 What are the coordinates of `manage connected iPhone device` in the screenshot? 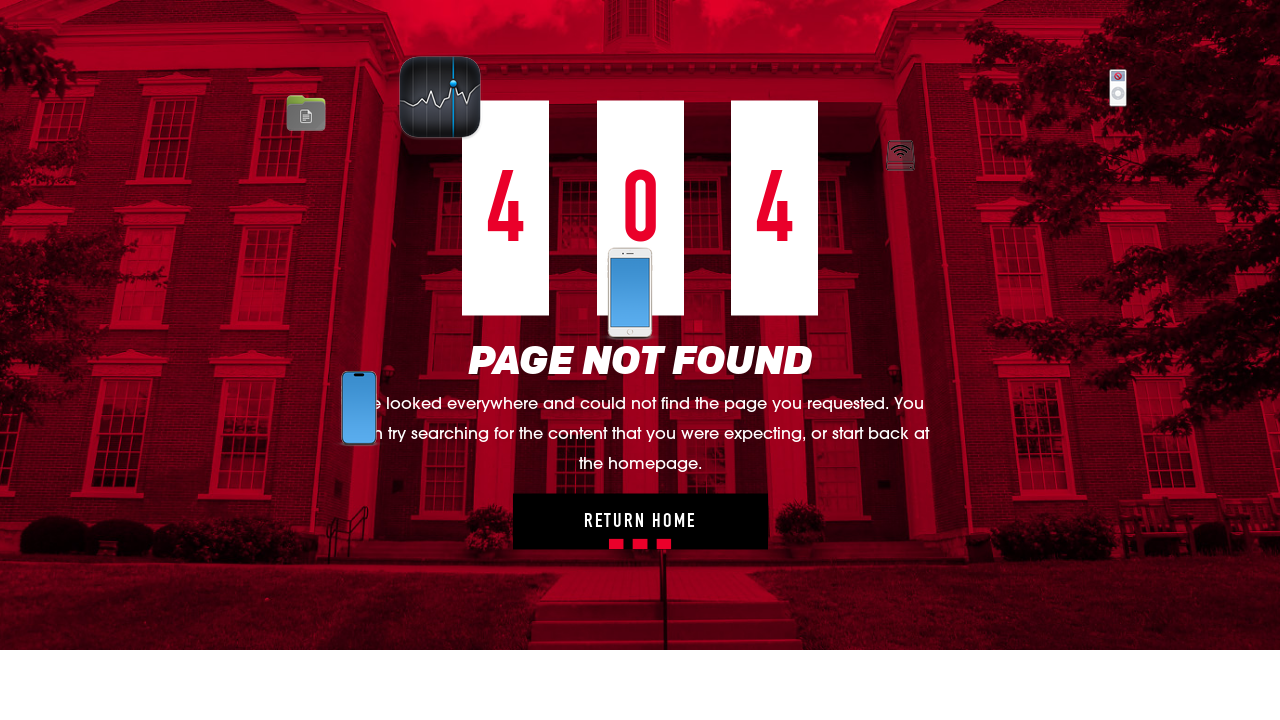 It's located at (359, 409).